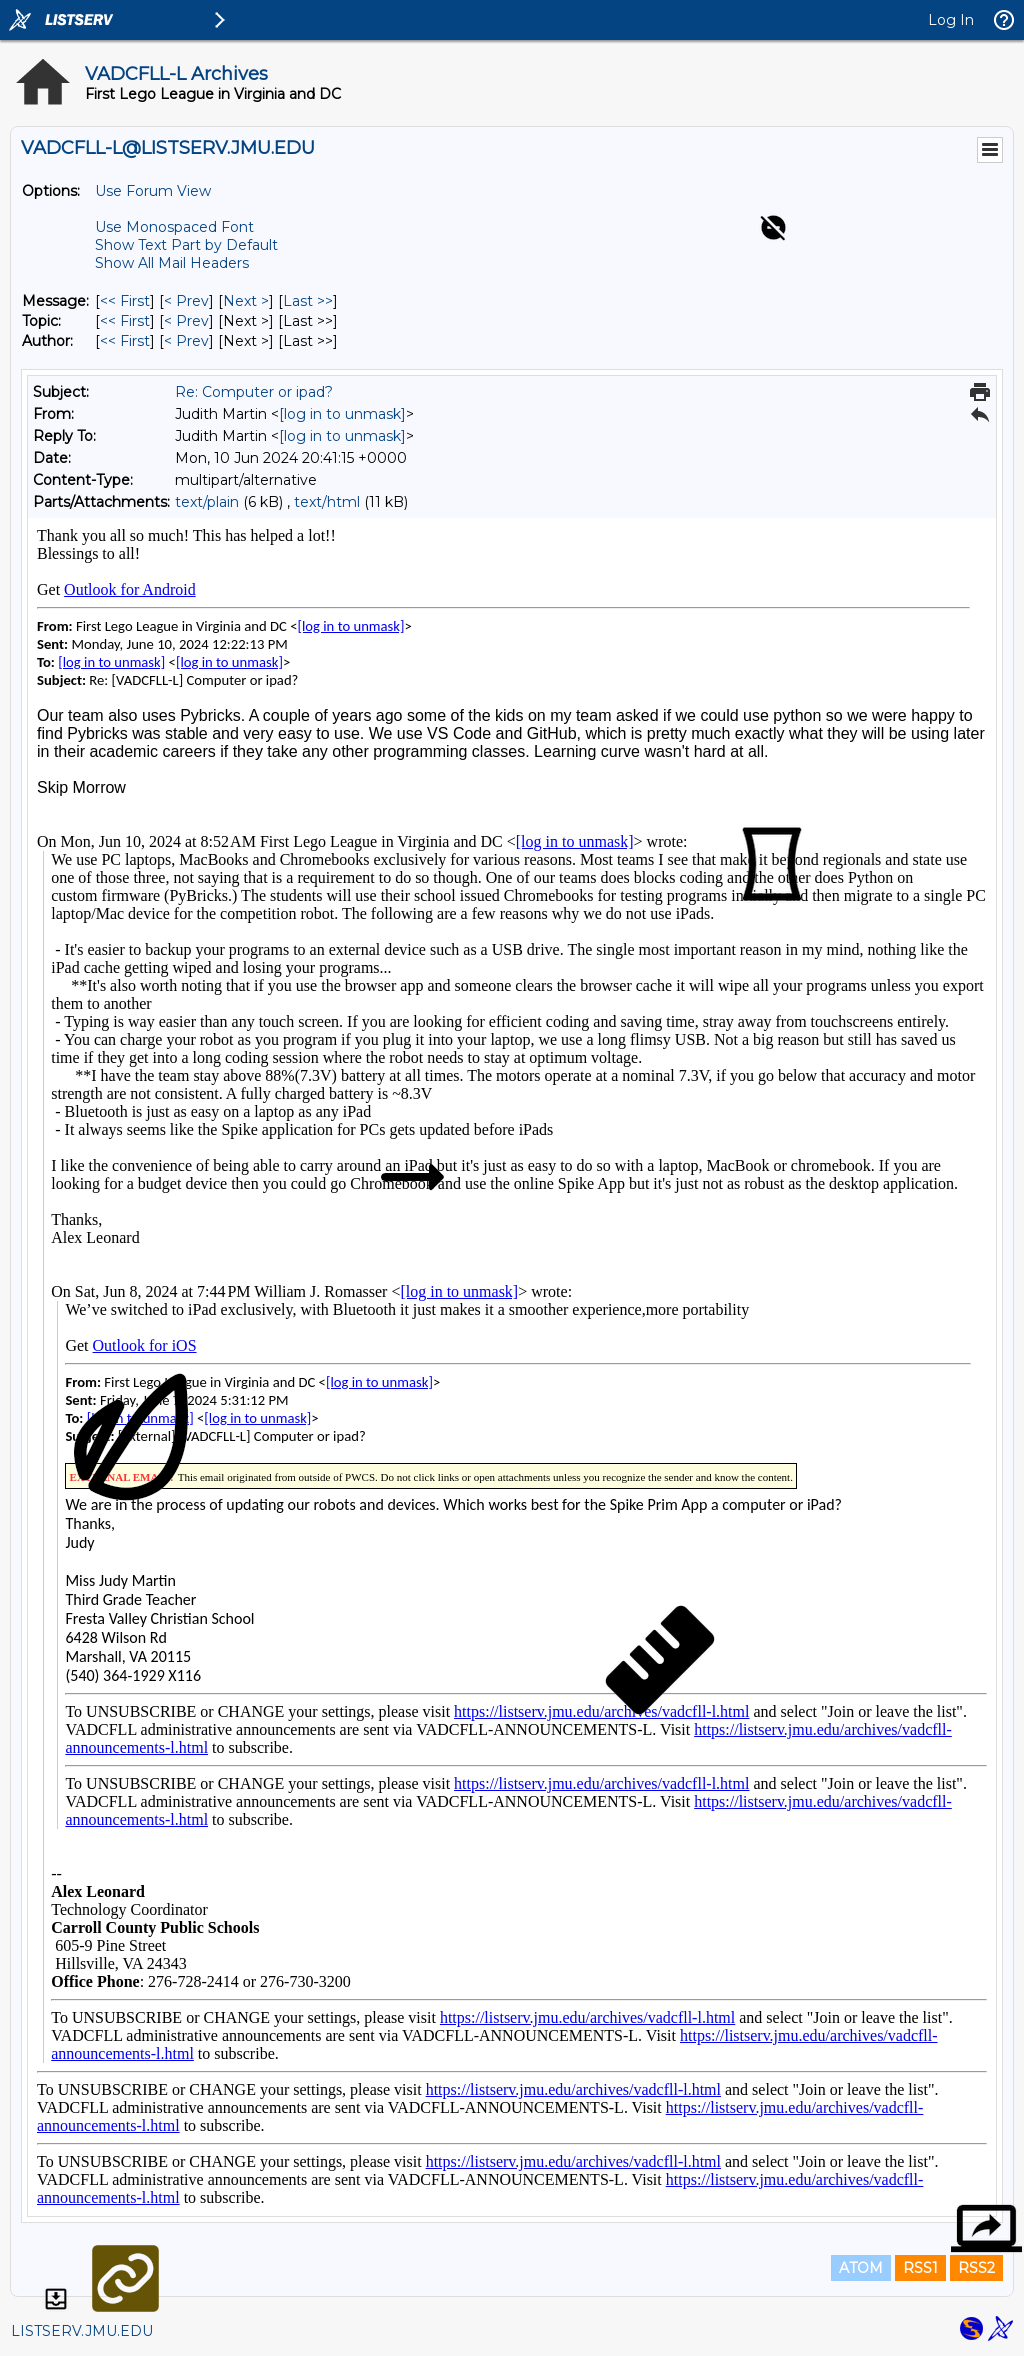 Image resolution: width=1024 pixels, height=2356 pixels. I want to click on move message to inbox, so click(56, 2299).